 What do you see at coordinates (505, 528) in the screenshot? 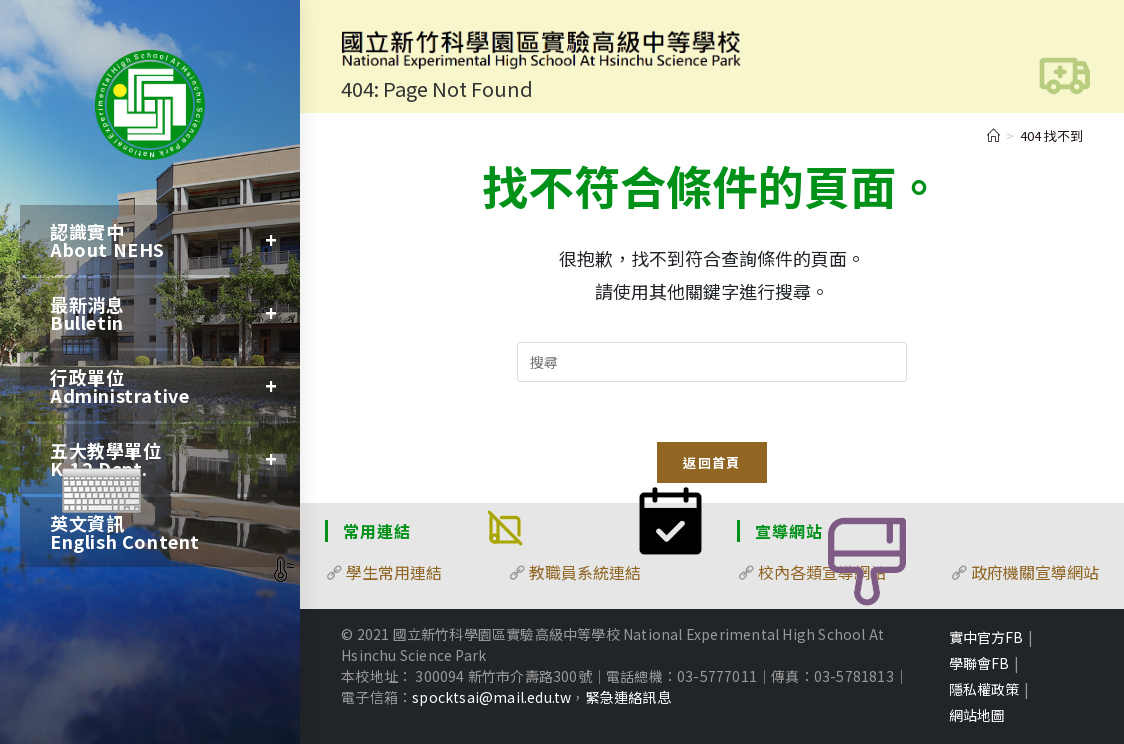
I see `disable wallpaper display` at bounding box center [505, 528].